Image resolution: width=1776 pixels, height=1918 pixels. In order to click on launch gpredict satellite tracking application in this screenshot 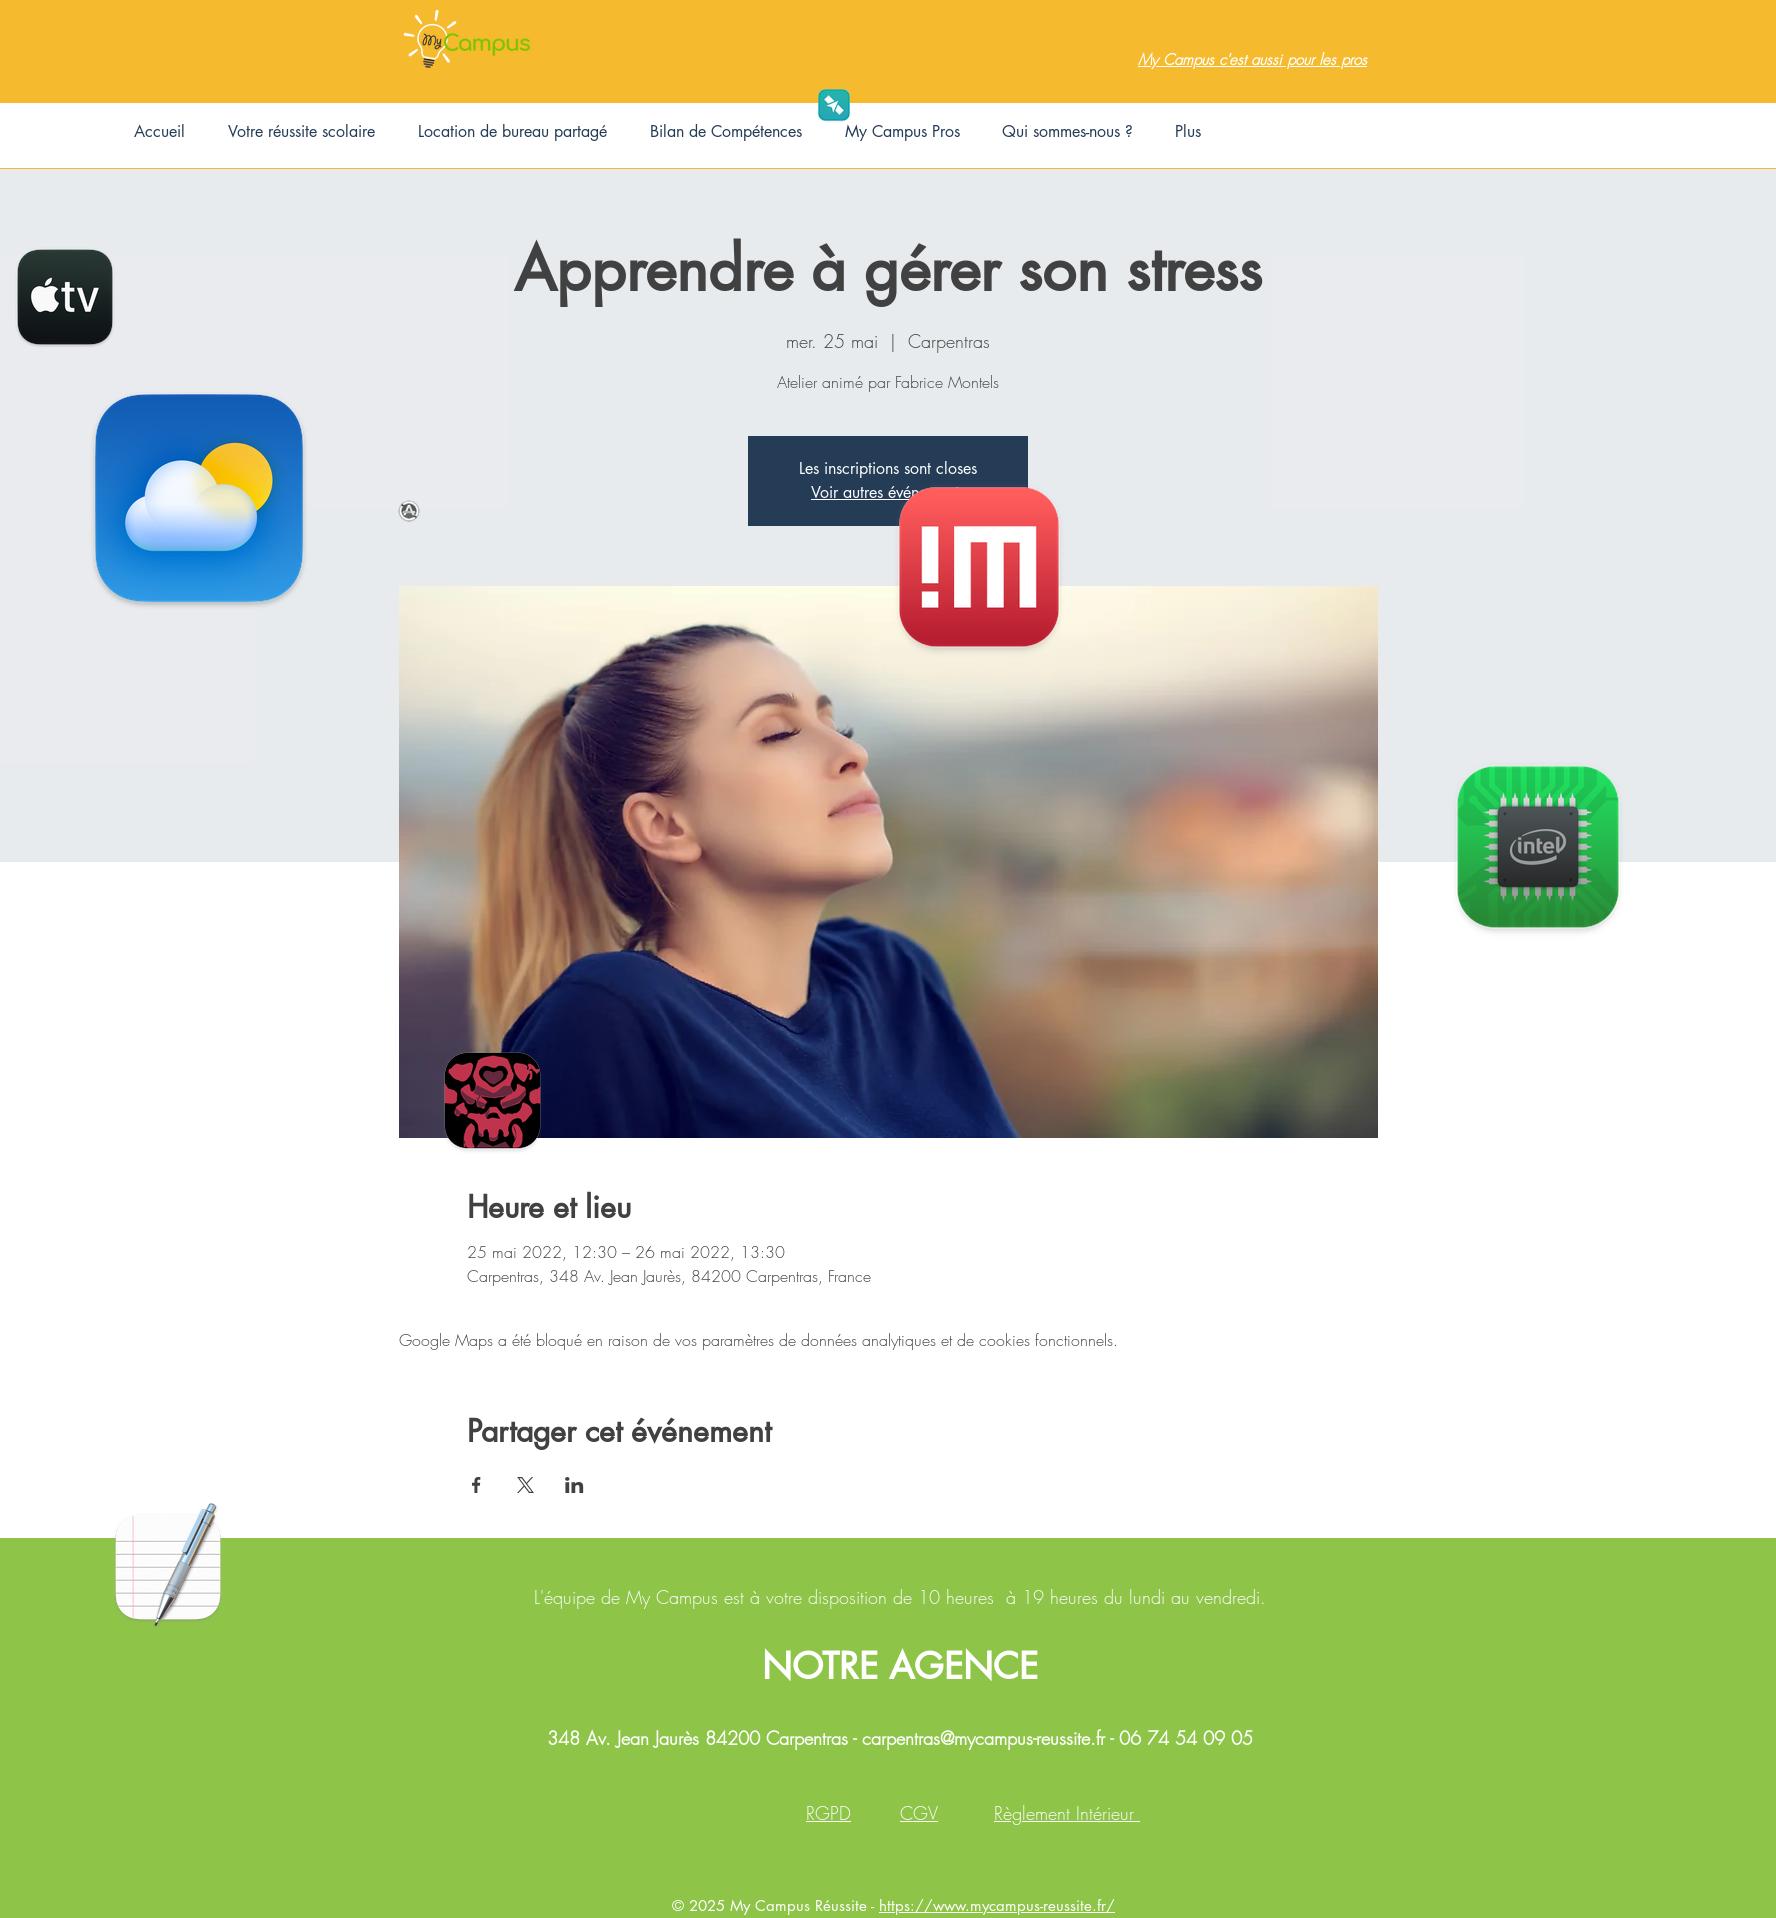, I will do `click(834, 105)`.